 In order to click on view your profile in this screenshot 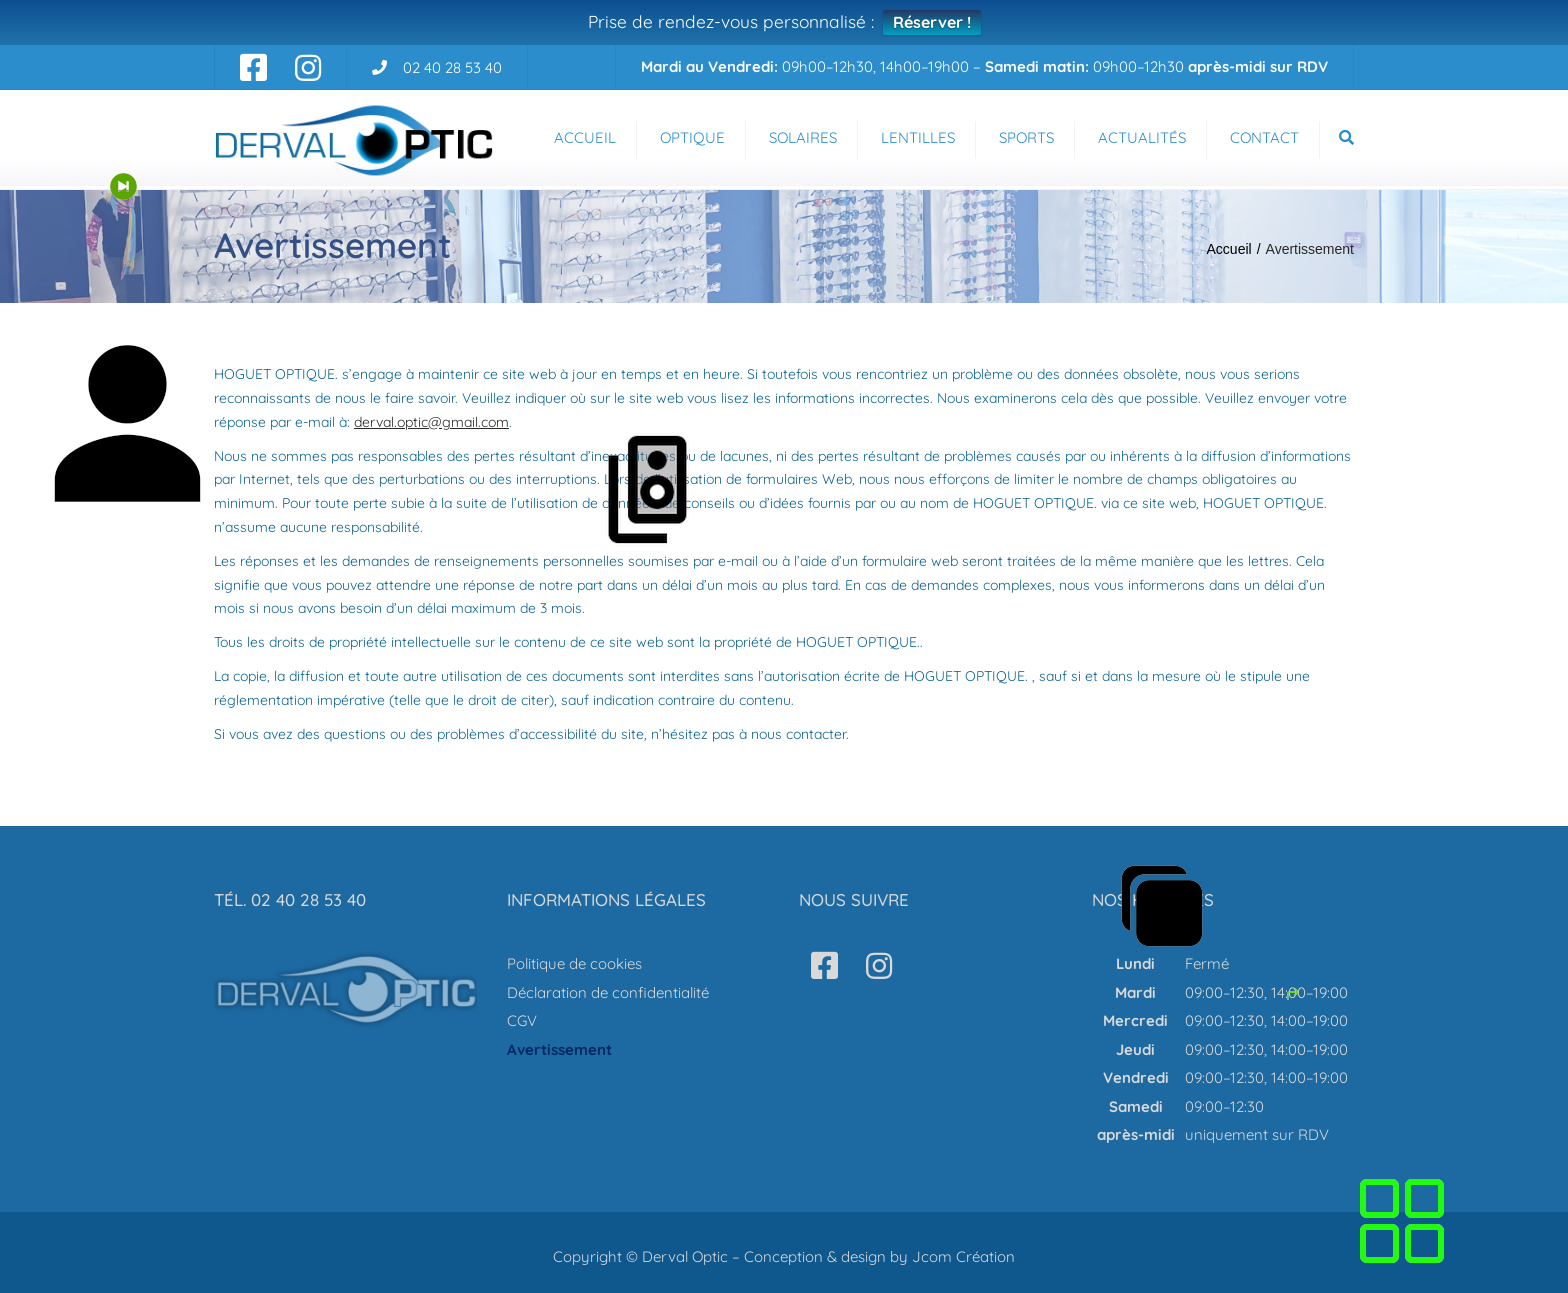, I will do `click(127, 423)`.